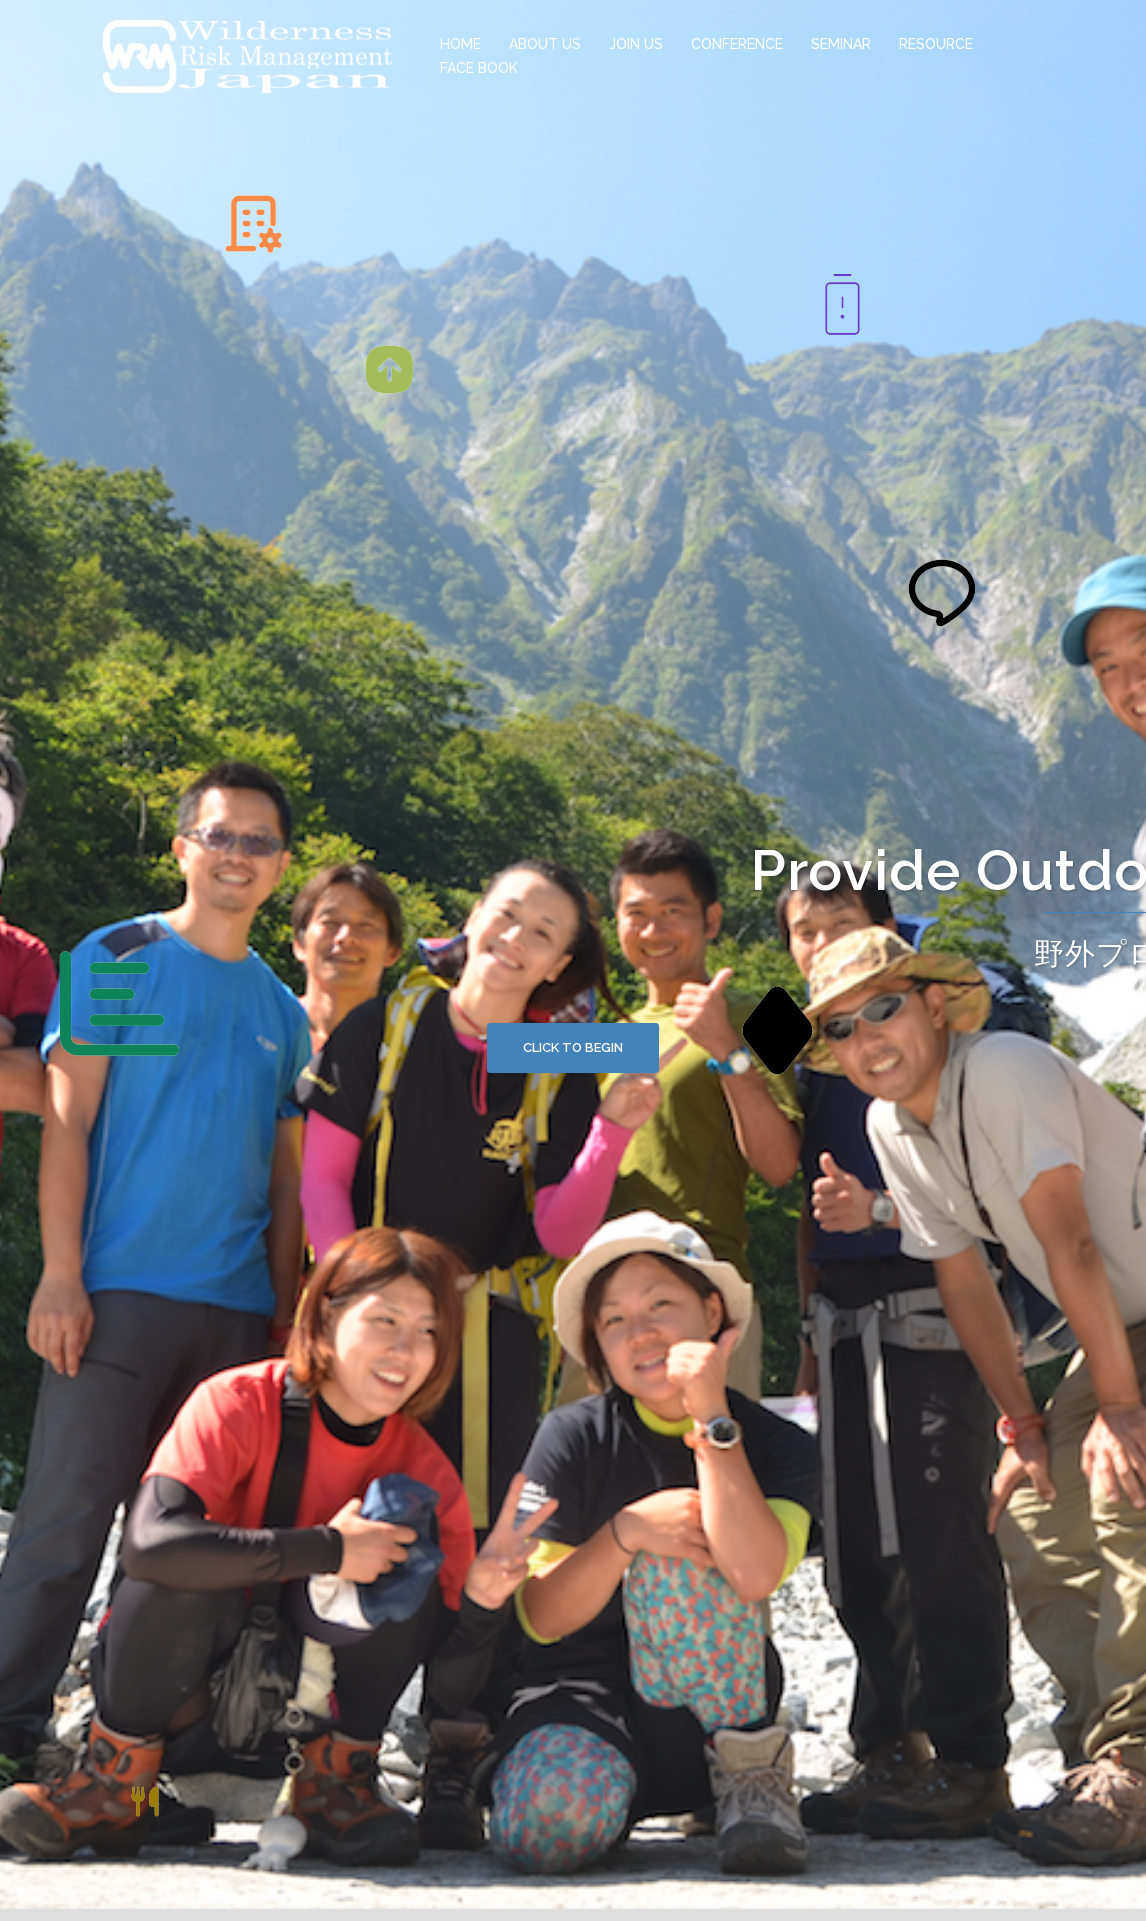 The width and height of the screenshot is (1146, 1921). I want to click on premium or pro feature indicator, so click(777, 1030).